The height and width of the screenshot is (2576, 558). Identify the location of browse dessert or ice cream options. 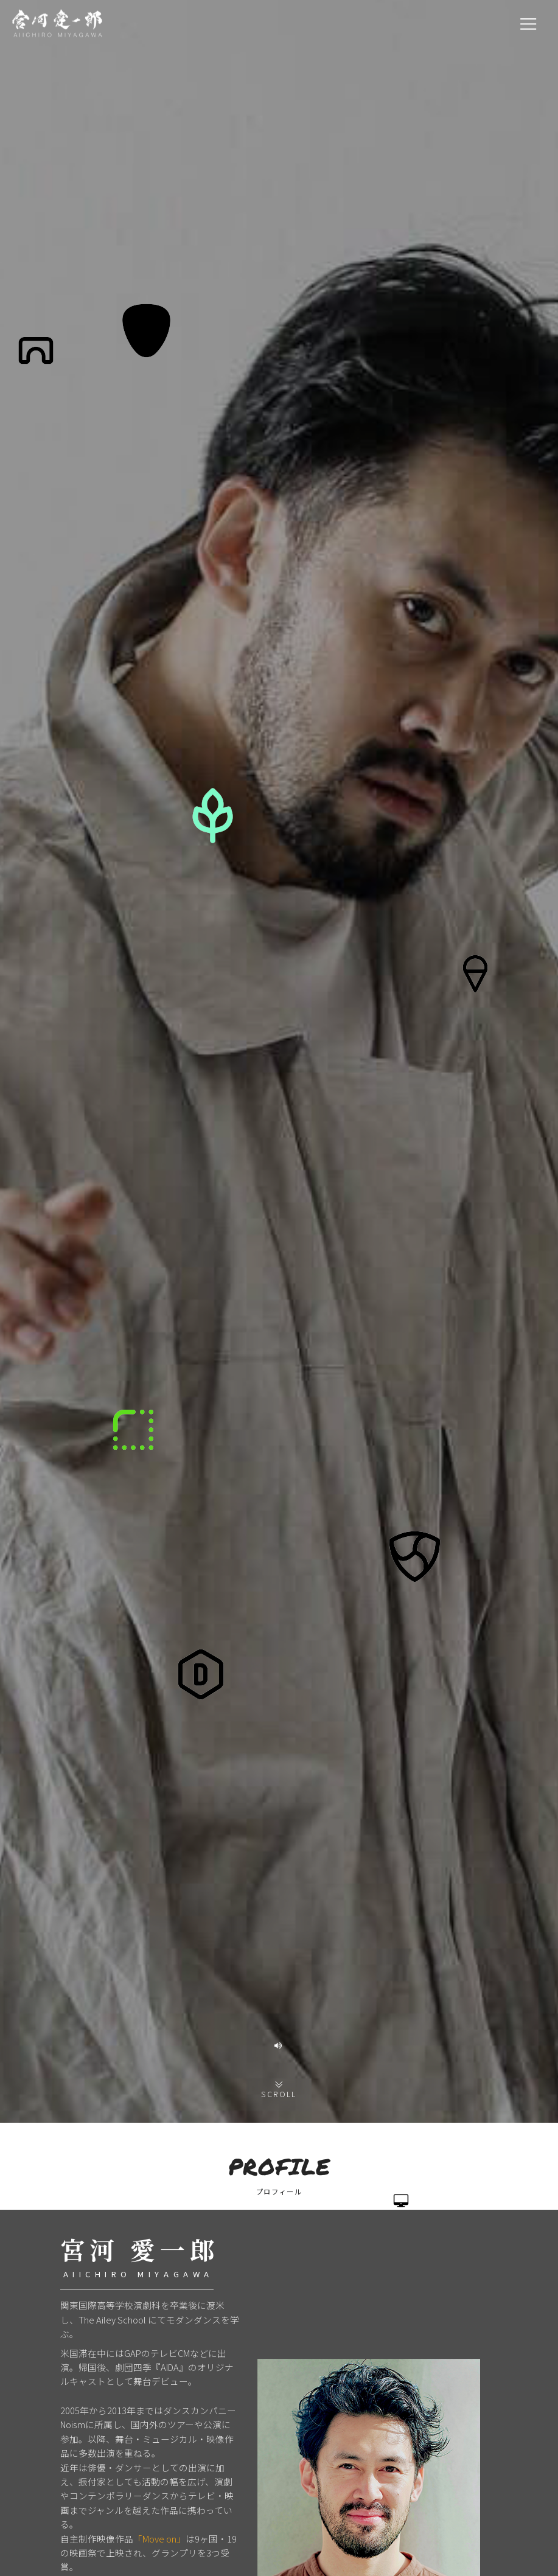
(475, 973).